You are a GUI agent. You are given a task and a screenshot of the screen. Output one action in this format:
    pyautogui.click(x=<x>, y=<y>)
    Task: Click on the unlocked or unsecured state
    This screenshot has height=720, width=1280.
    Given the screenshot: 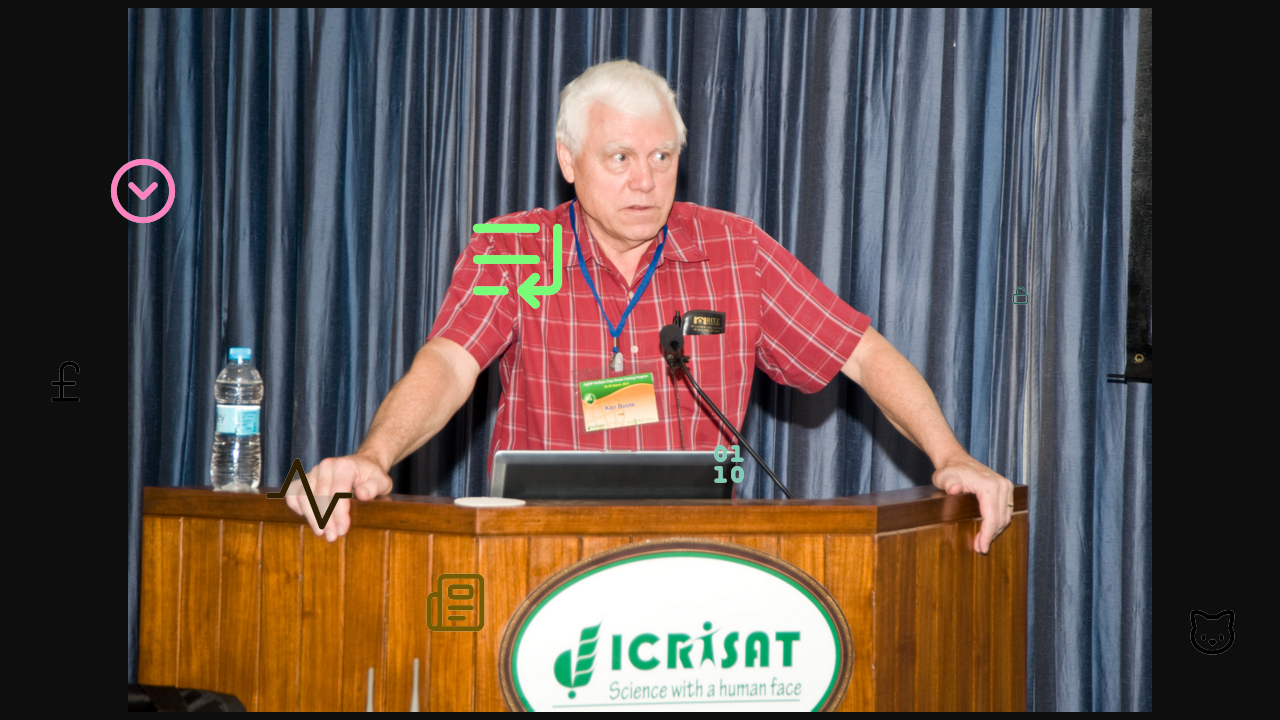 What is the action you would take?
    pyautogui.click(x=1020, y=295)
    